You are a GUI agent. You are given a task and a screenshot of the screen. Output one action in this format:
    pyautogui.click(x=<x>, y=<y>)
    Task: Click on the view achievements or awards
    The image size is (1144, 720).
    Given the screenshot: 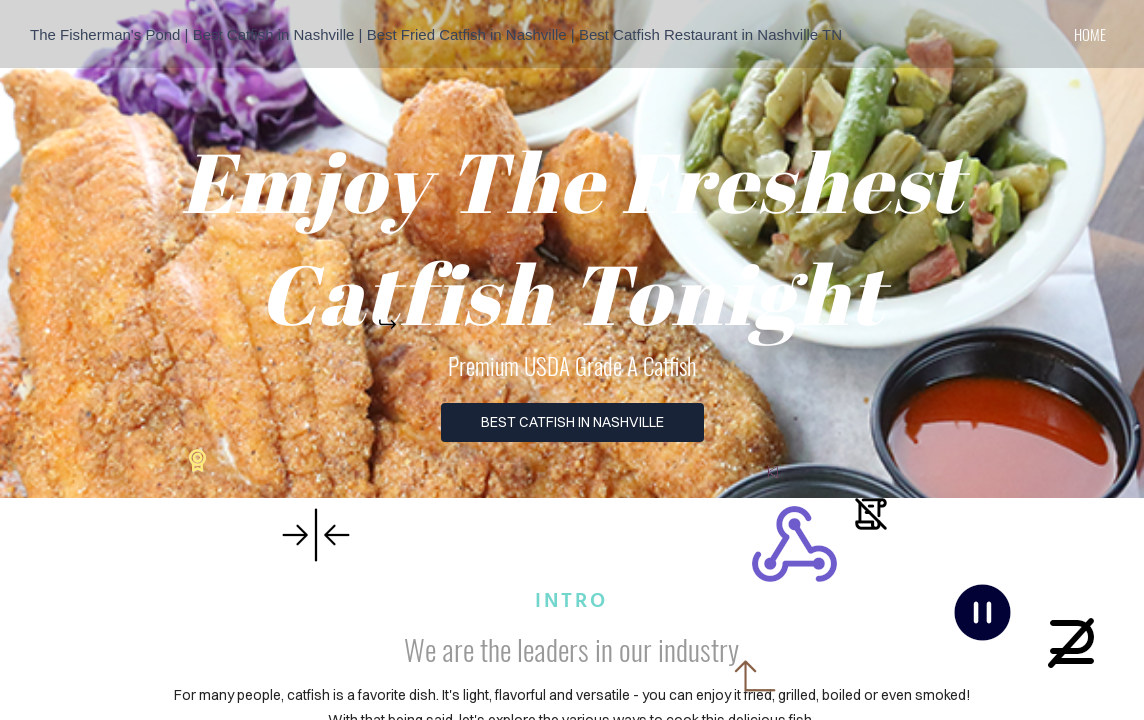 What is the action you would take?
    pyautogui.click(x=197, y=460)
    